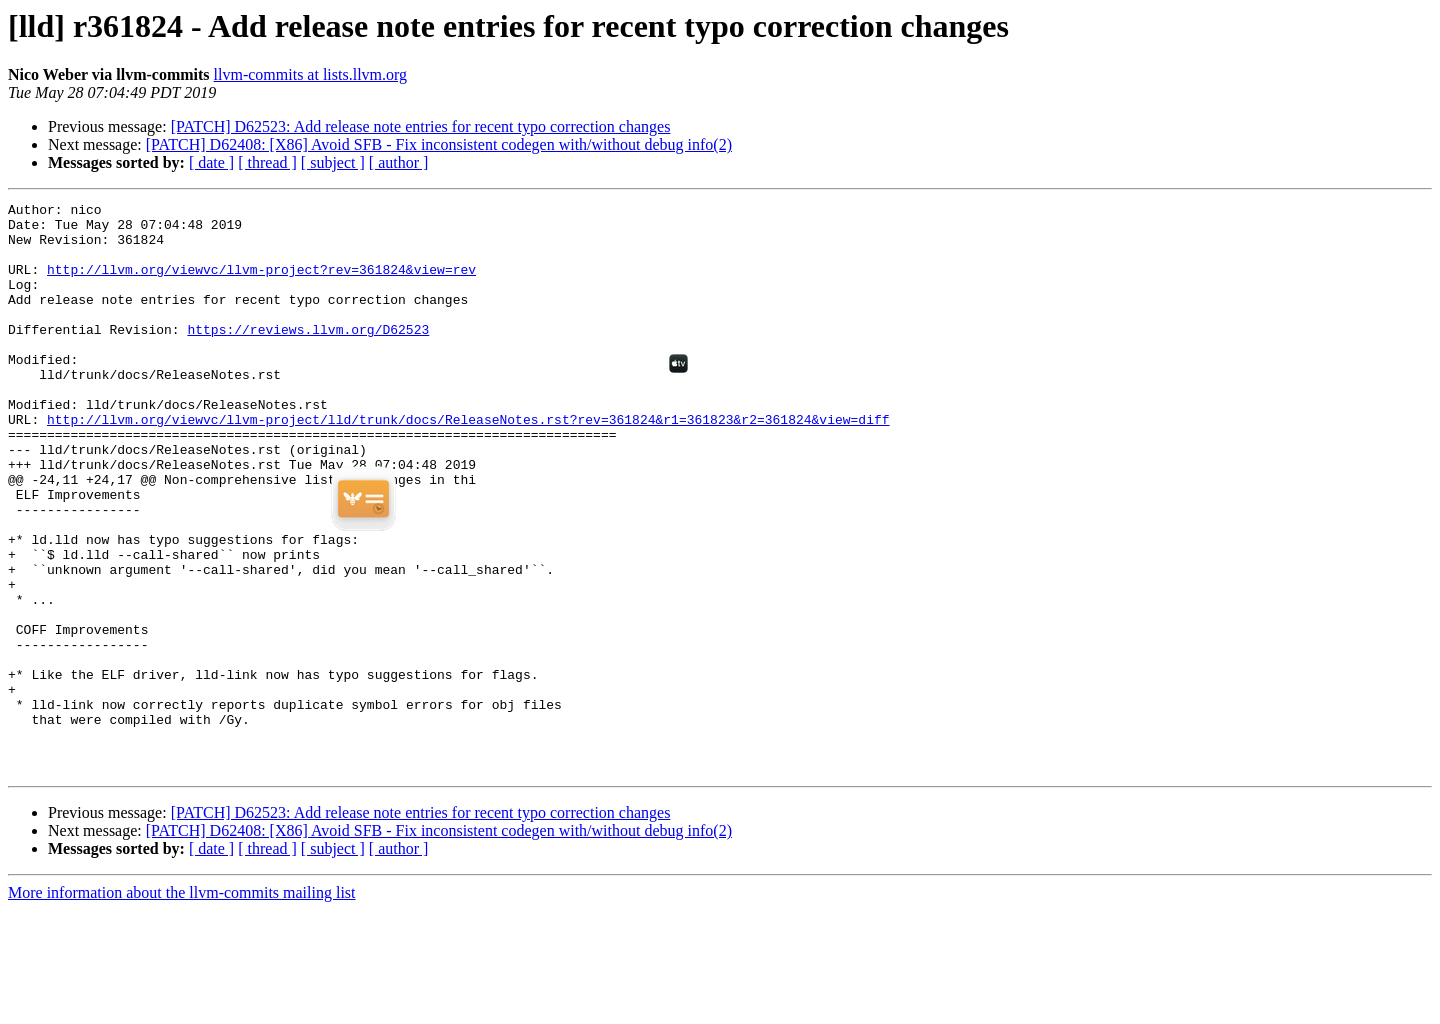 This screenshot has width=1440, height=1024. I want to click on open kandji passport login or authentication, so click(363, 498).